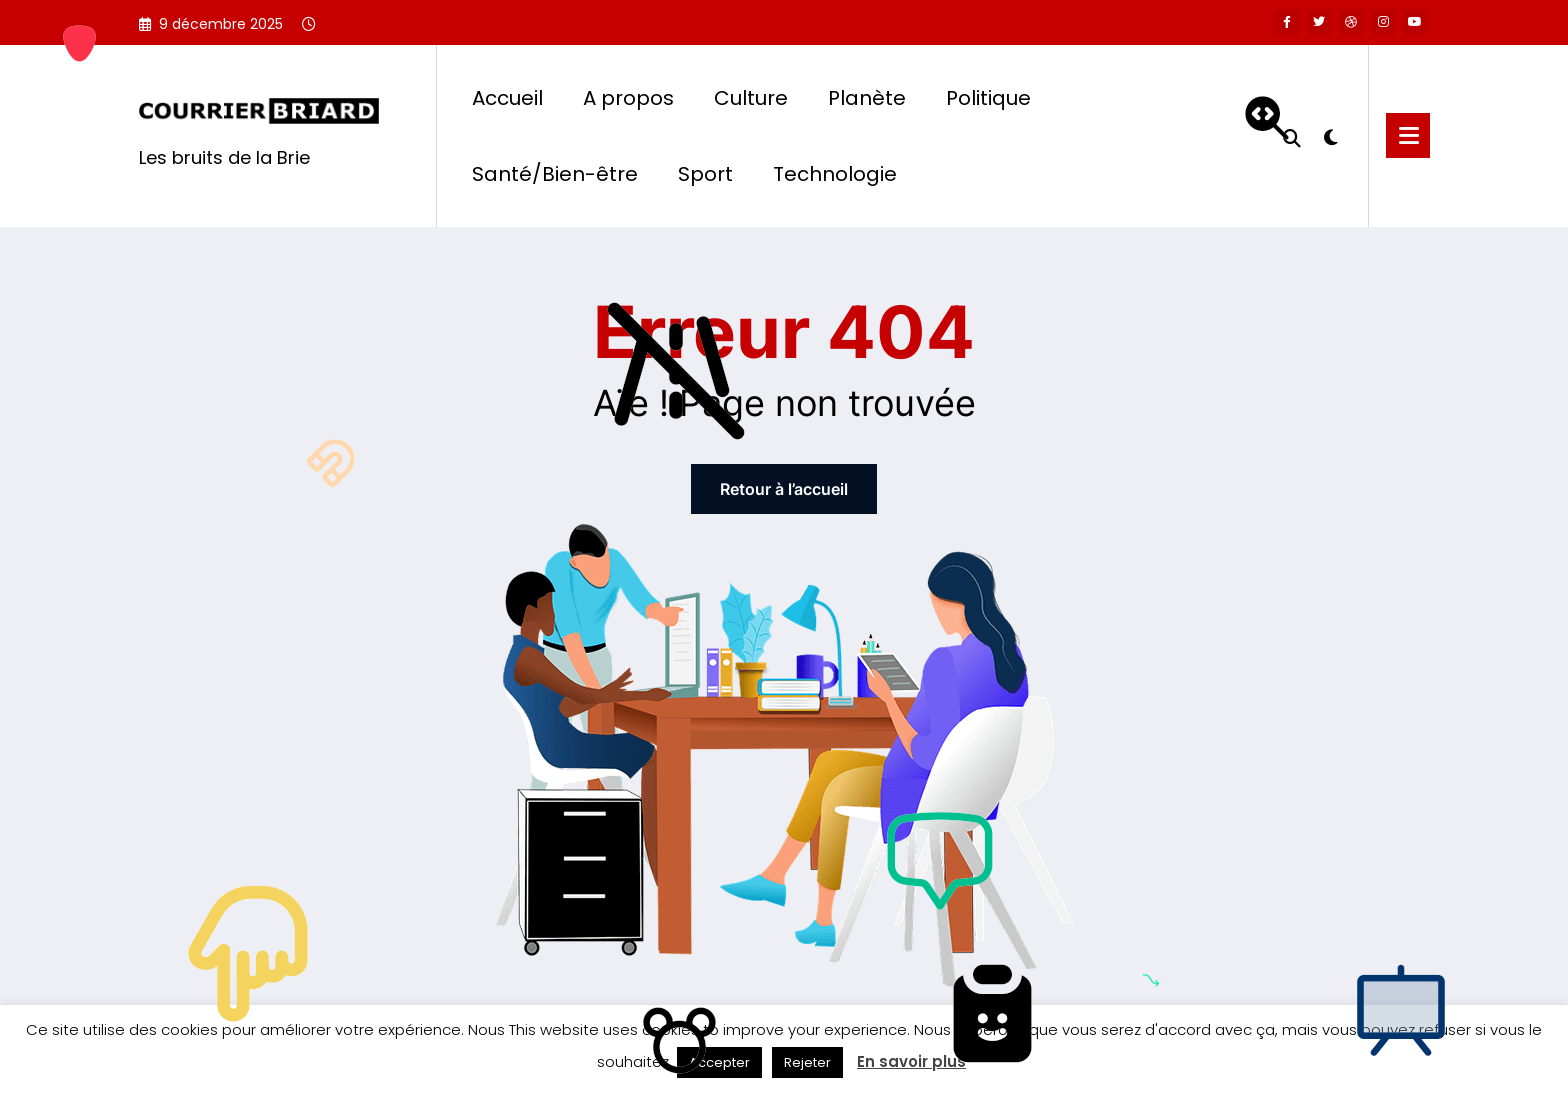 This screenshot has height=1095, width=1568. I want to click on access guitar or music tools, so click(79, 43).